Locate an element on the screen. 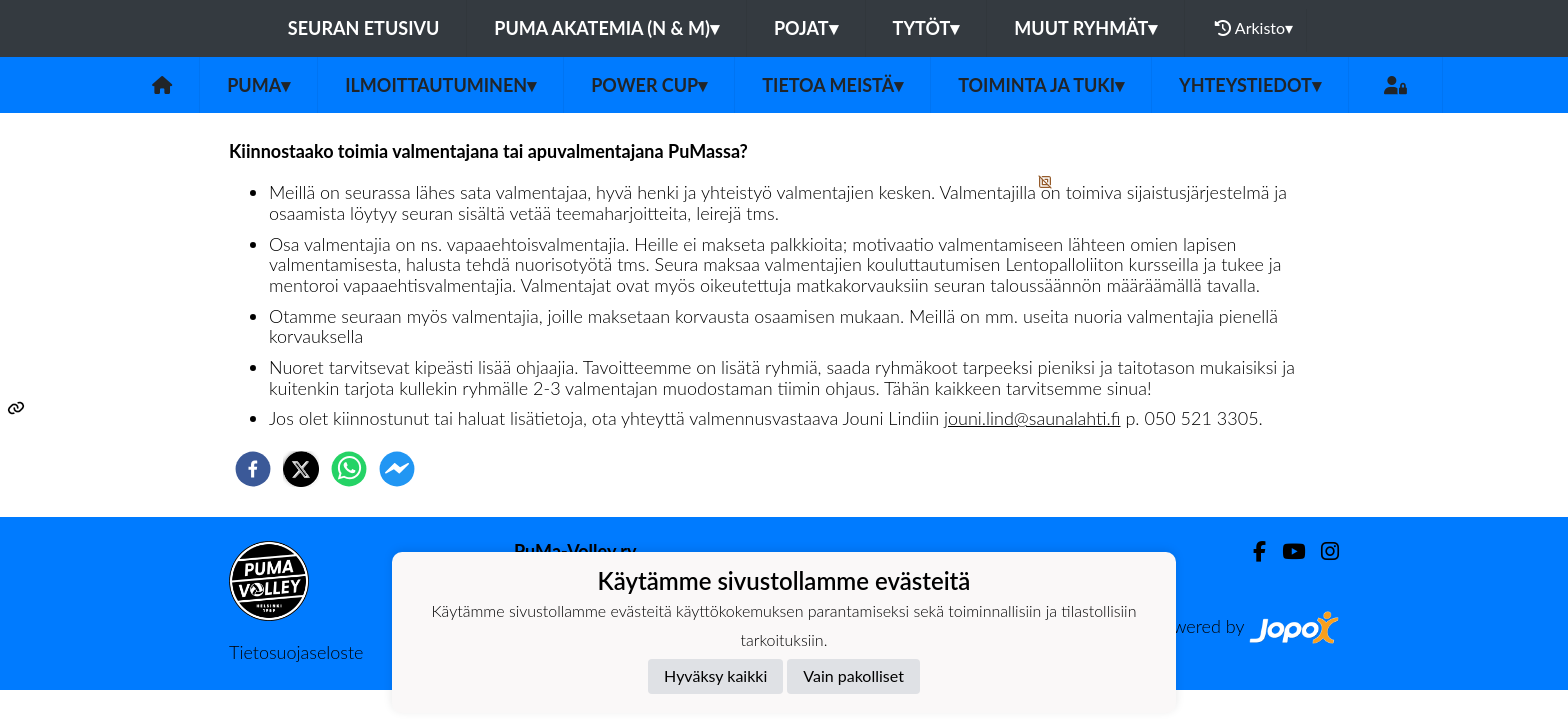  disable box model view is located at coordinates (1045, 182).